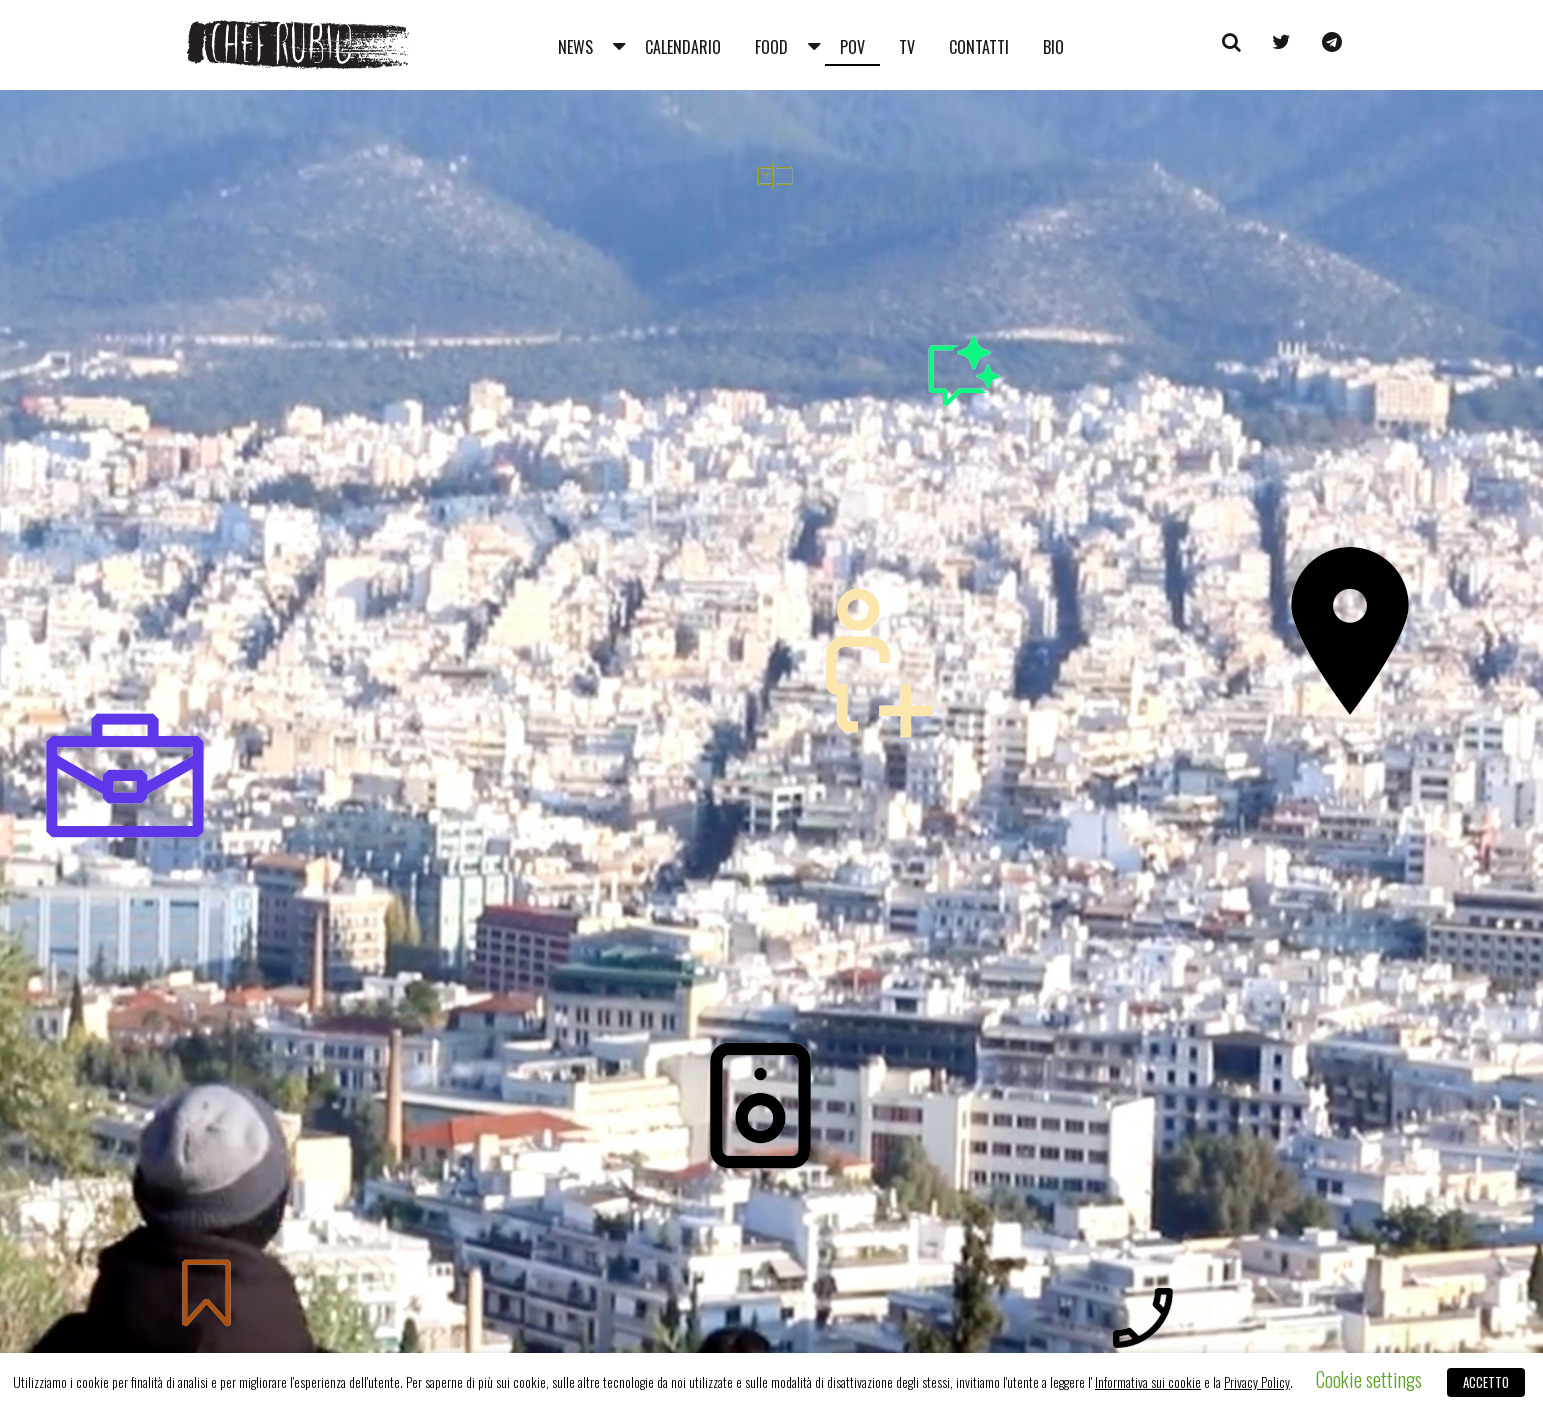 This screenshot has width=1543, height=1412. What do you see at coordinates (1350, 631) in the screenshot?
I see `view current location on map` at bounding box center [1350, 631].